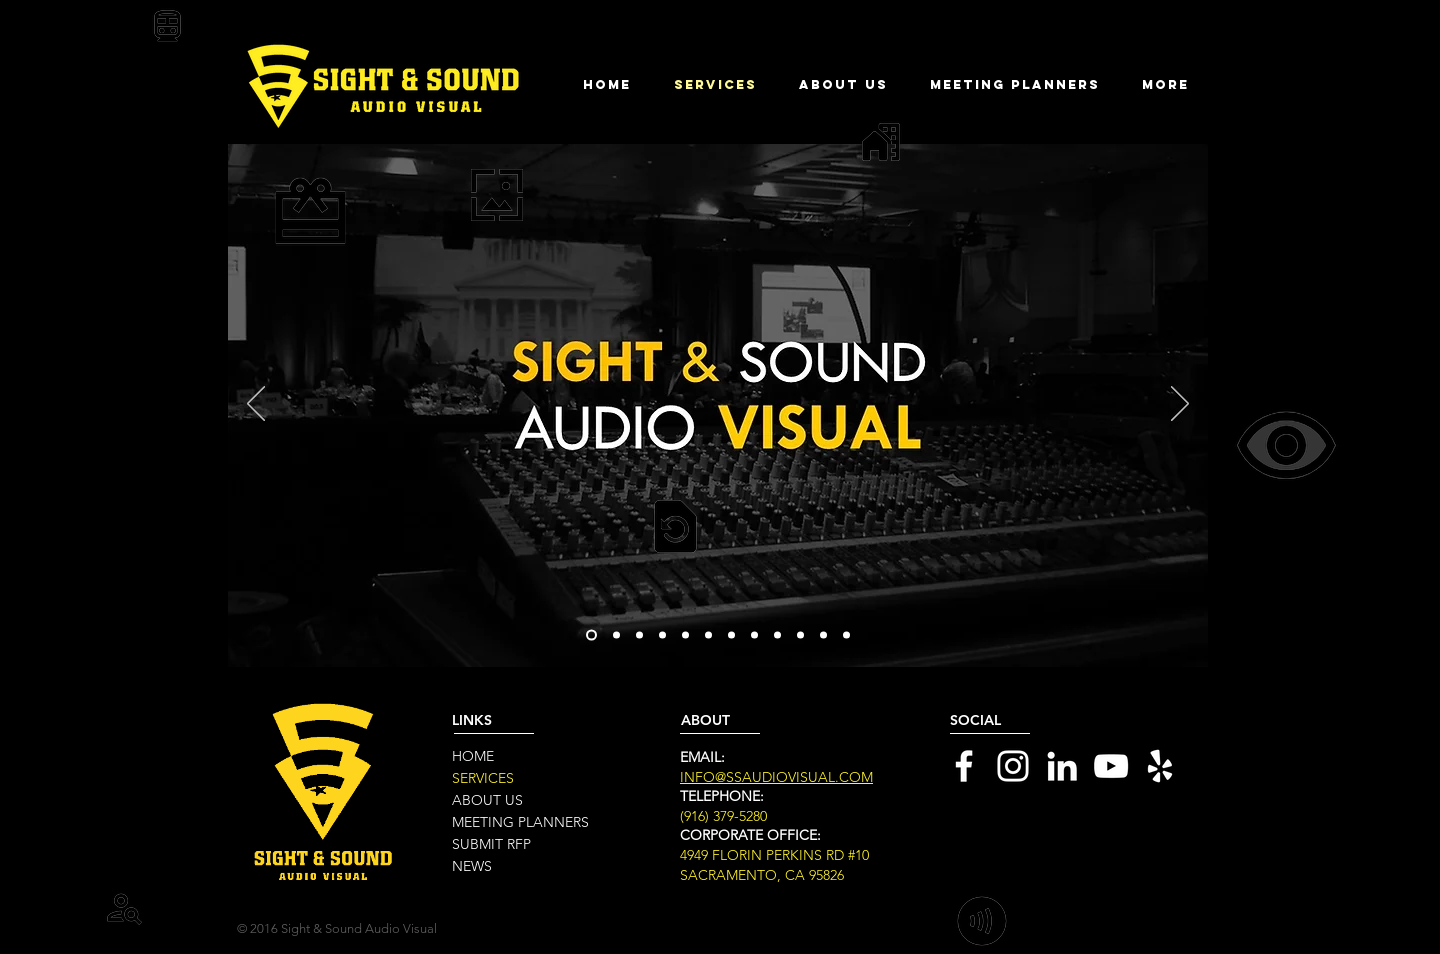 This screenshot has width=1440, height=954. Describe the element at coordinates (1286, 447) in the screenshot. I see `toggle visibility of content or password` at that location.